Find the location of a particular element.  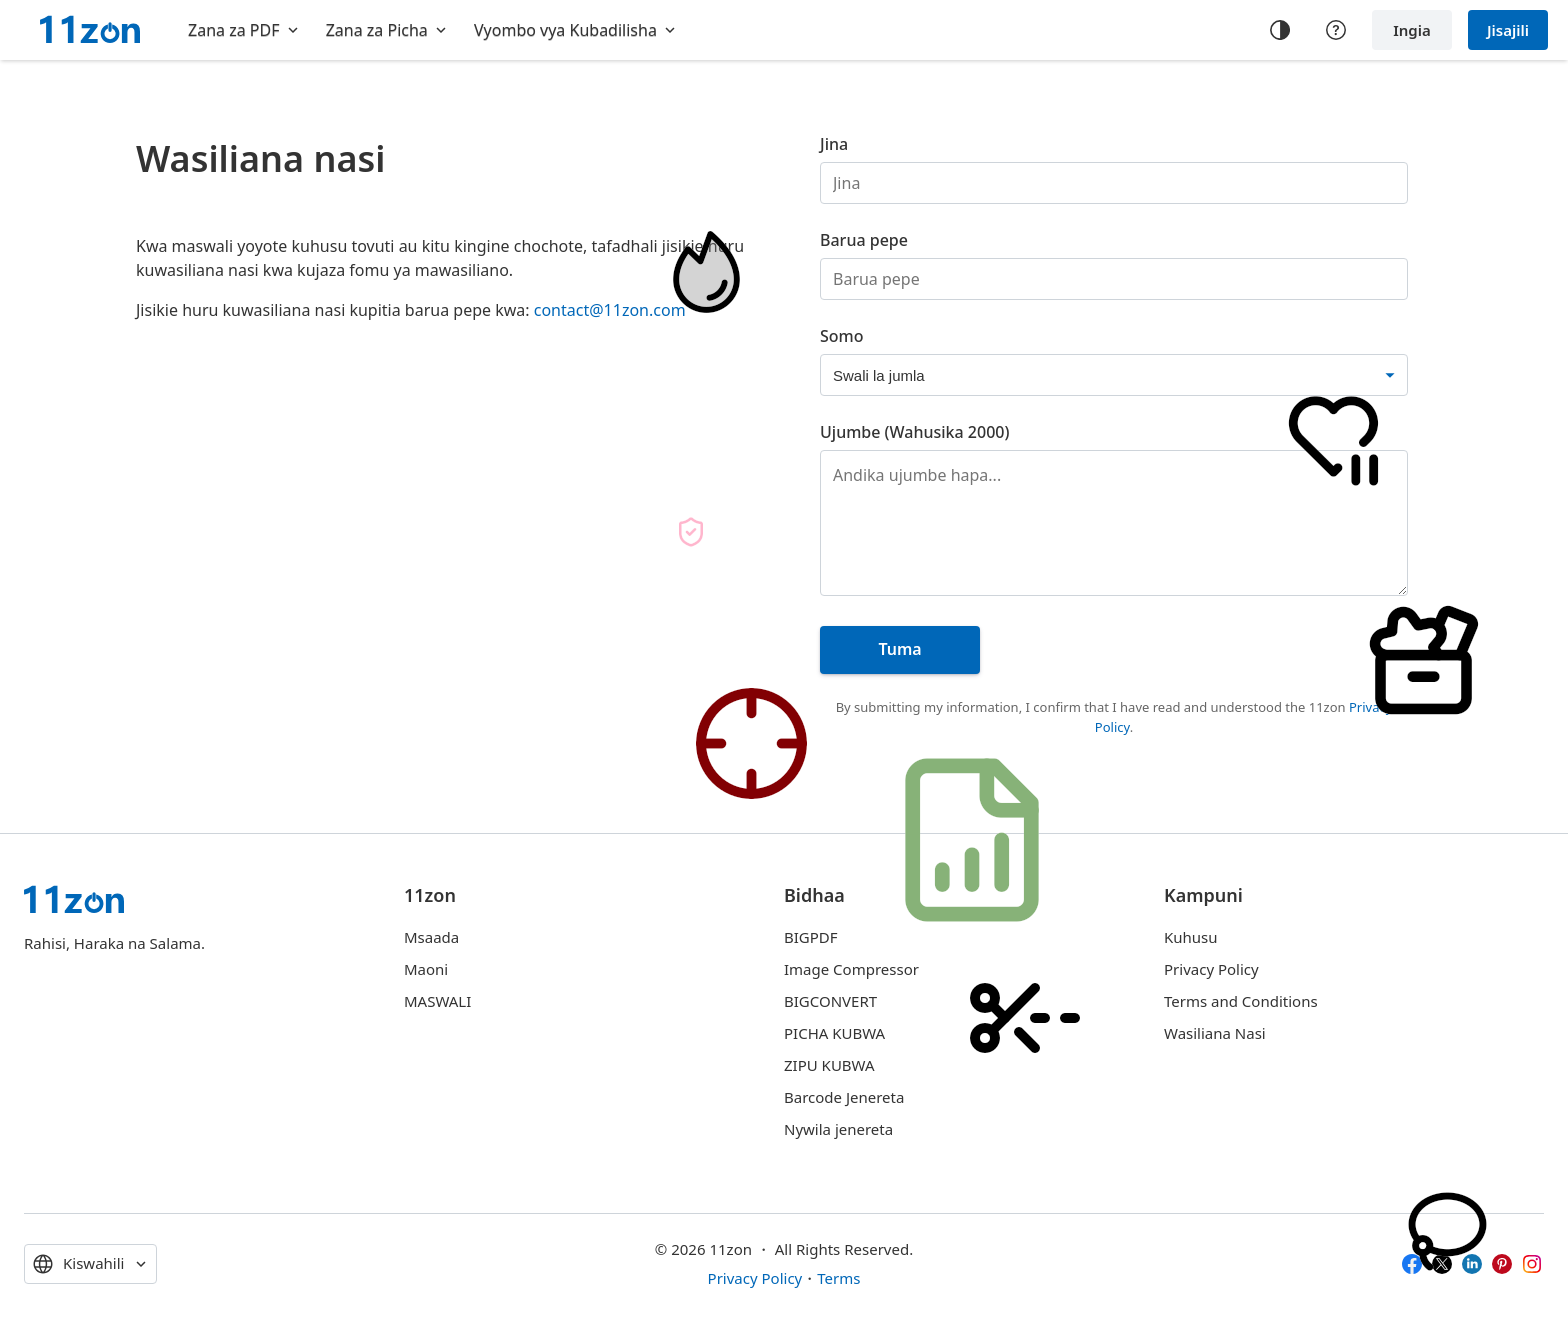

select an irregular area with freehand drawing is located at coordinates (1447, 1231).